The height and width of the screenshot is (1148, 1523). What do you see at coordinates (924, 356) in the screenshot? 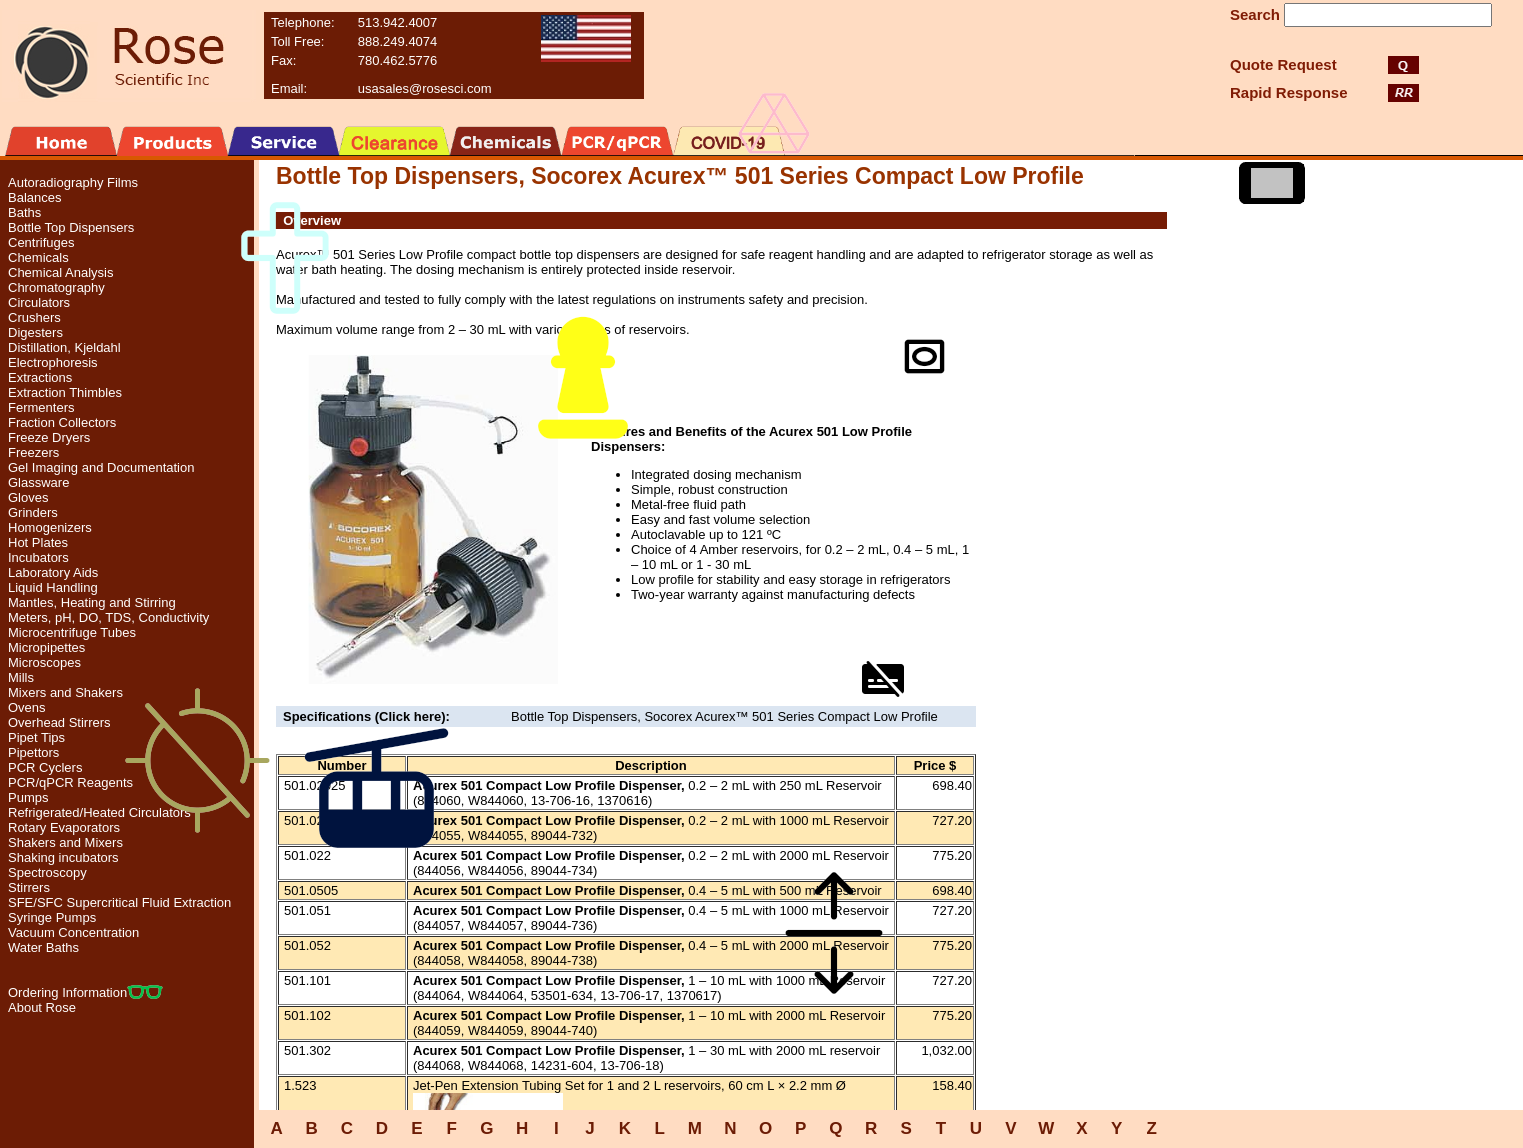
I see `apply vignette effect to photo` at bounding box center [924, 356].